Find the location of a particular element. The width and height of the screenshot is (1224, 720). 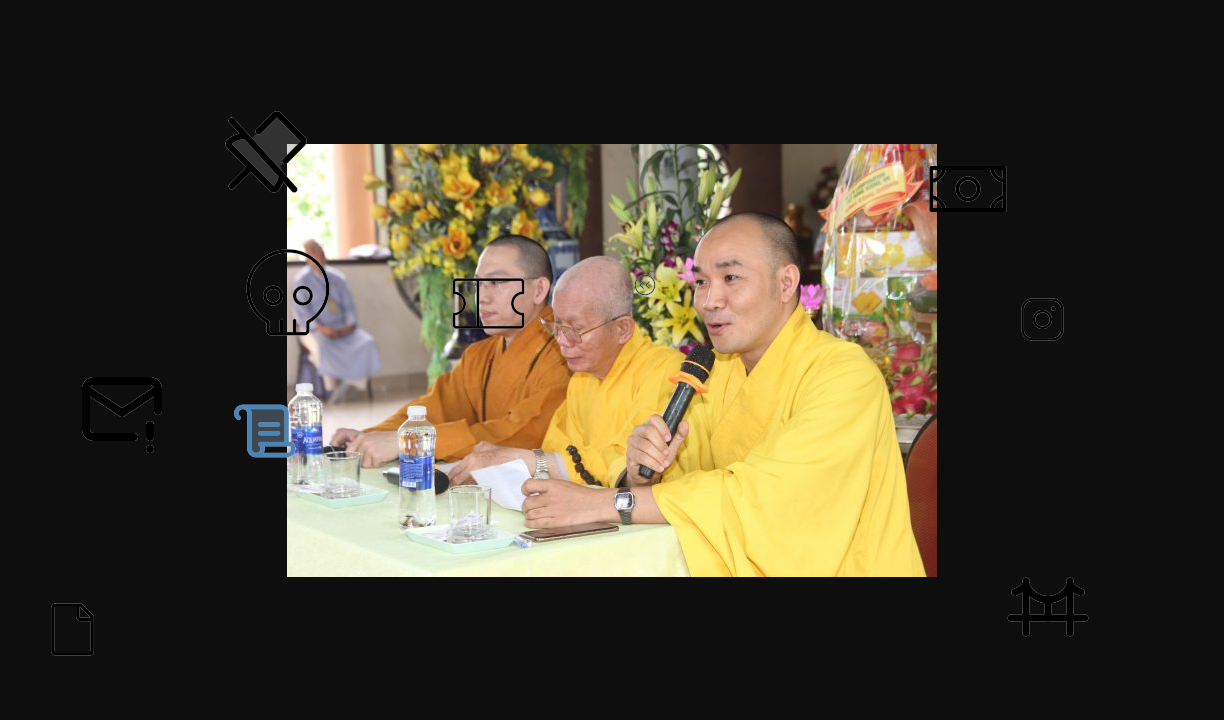

indicates an urgent or important email is located at coordinates (122, 409).